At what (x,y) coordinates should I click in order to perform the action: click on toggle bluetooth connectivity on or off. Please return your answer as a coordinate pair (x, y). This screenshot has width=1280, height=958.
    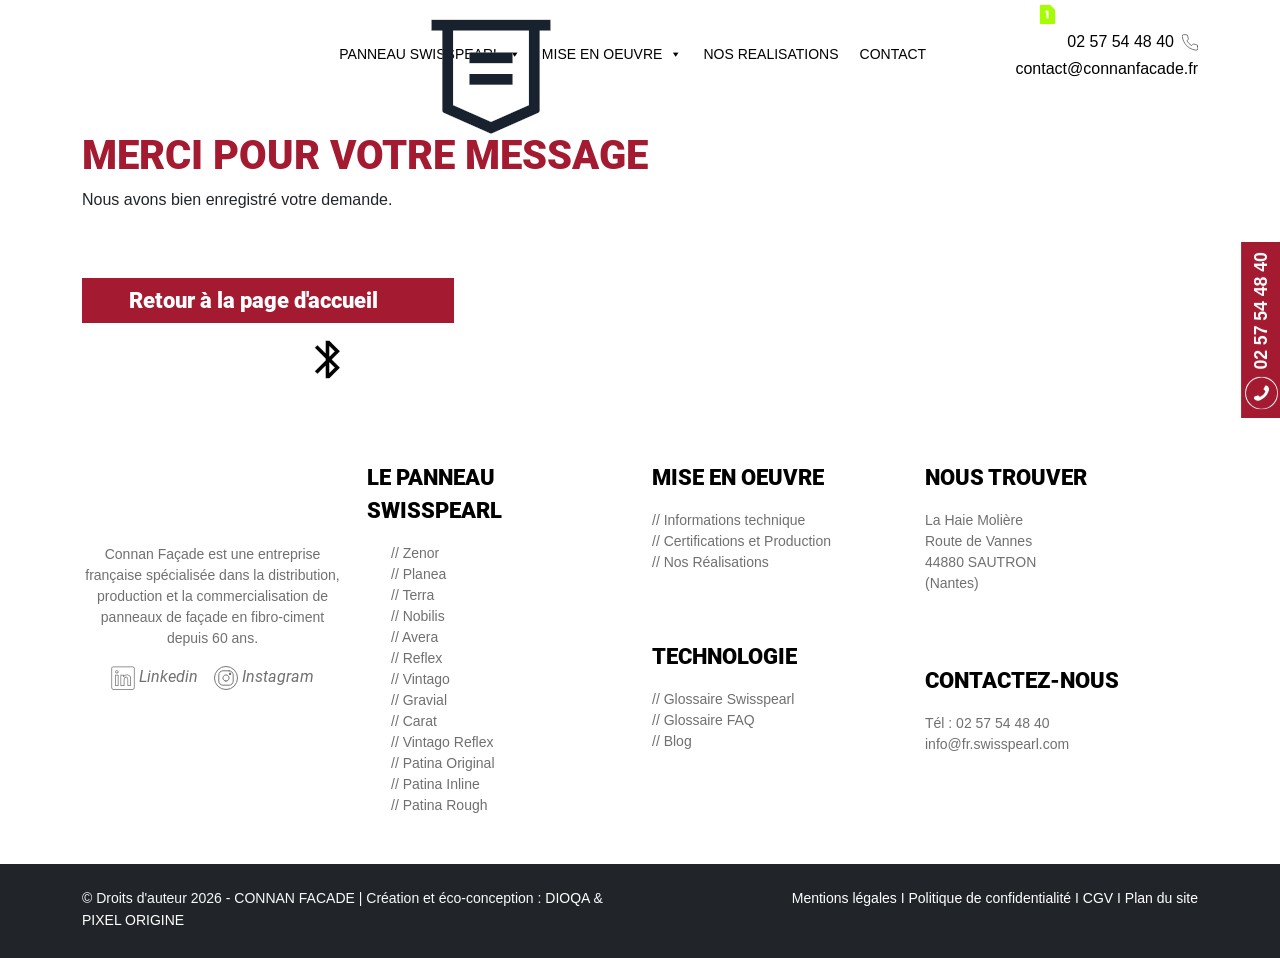
    Looking at the image, I should click on (327, 359).